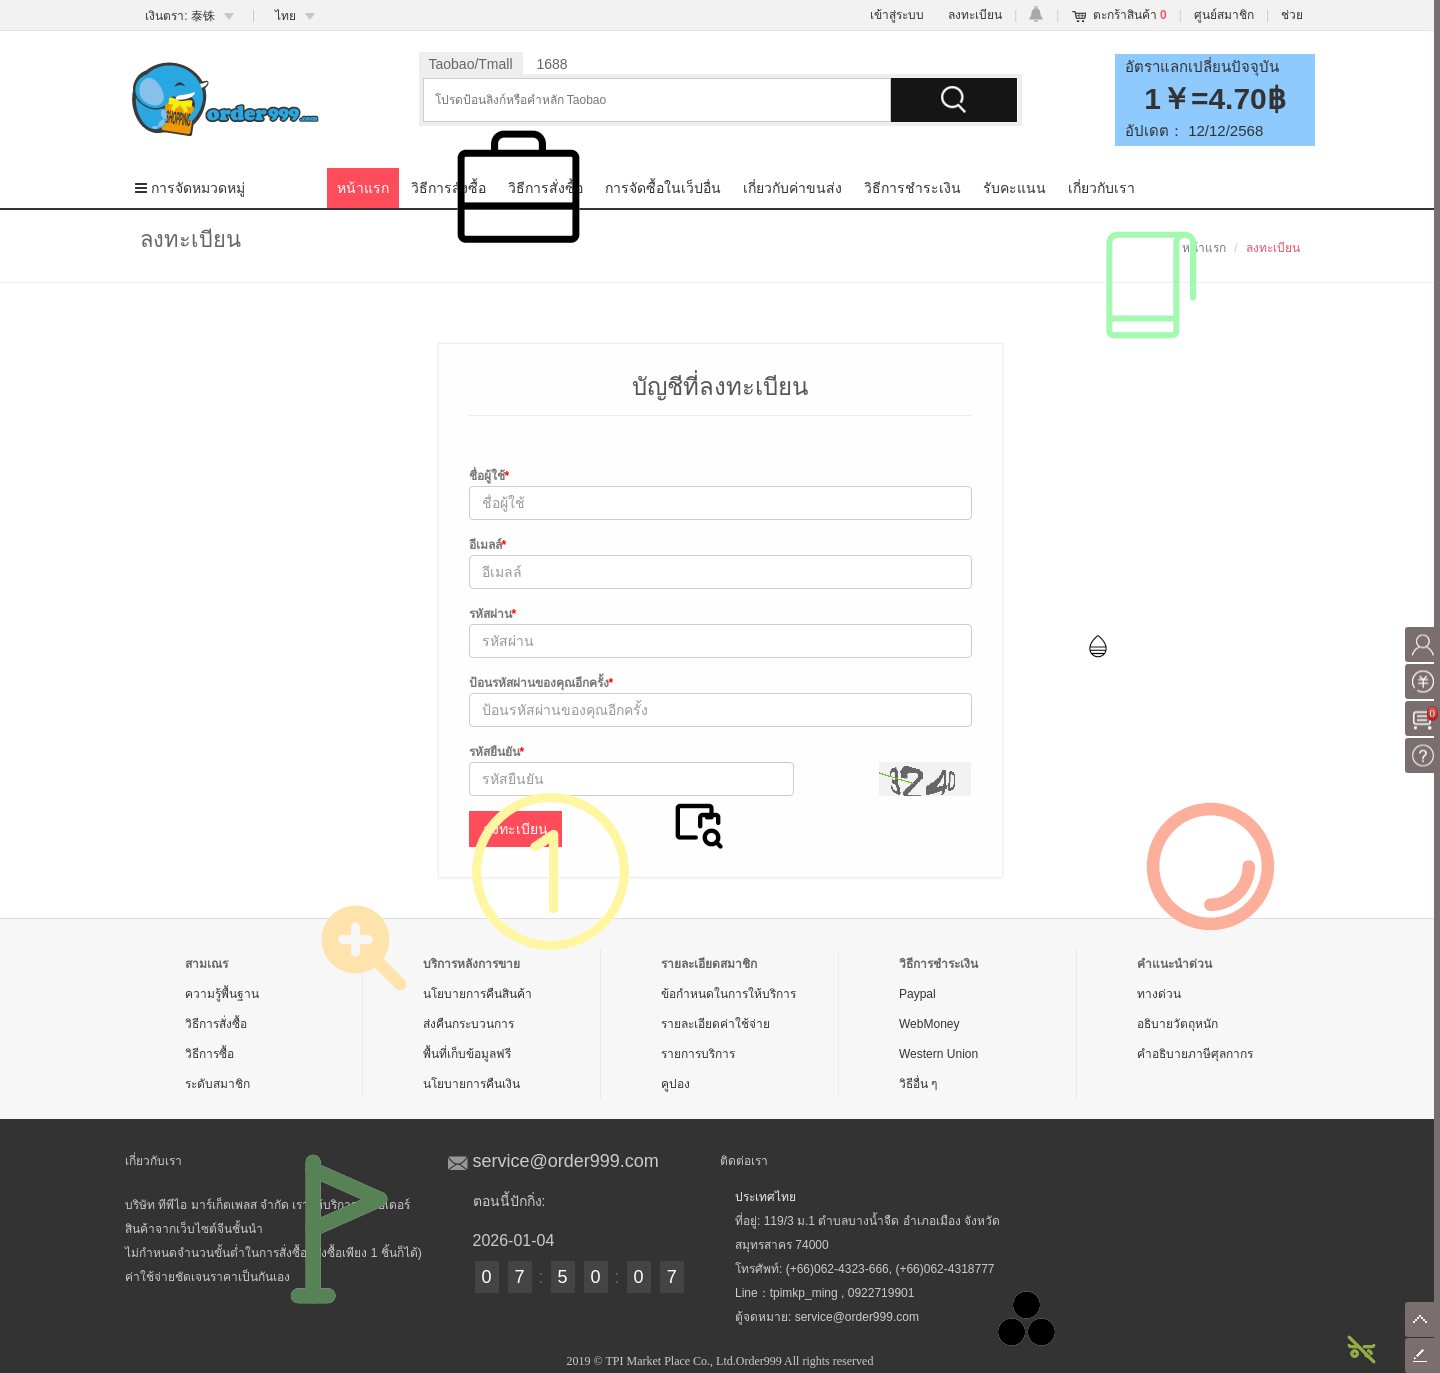  I want to click on flag or mark an item for follow-up, so click(328, 1229).